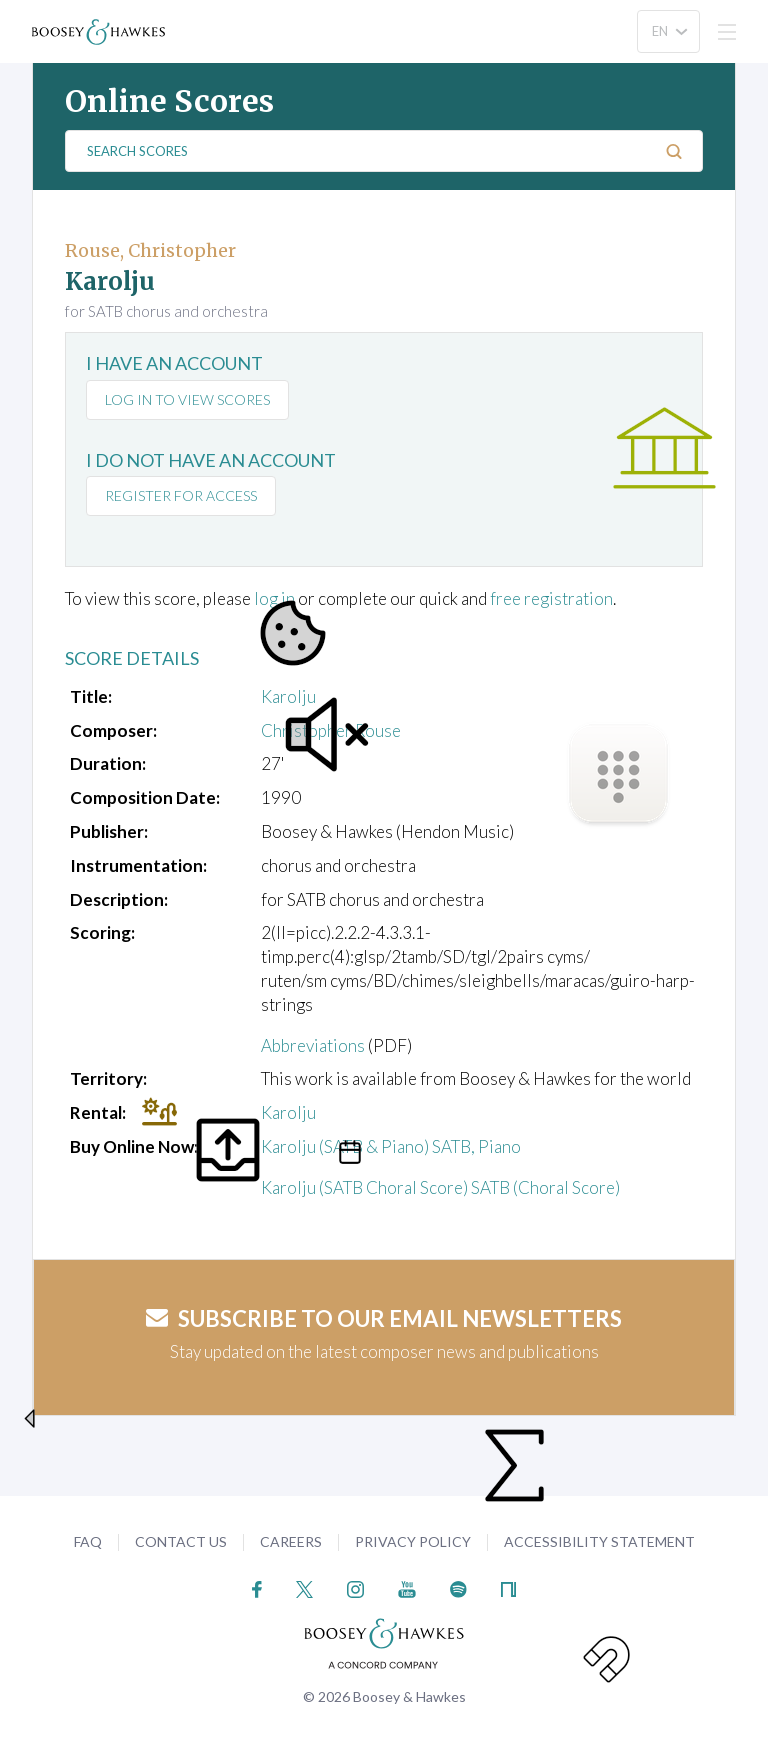  What do you see at coordinates (607, 1658) in the screenshot?
I see `attract or pull related items together` at bounding box center [607, 1658].